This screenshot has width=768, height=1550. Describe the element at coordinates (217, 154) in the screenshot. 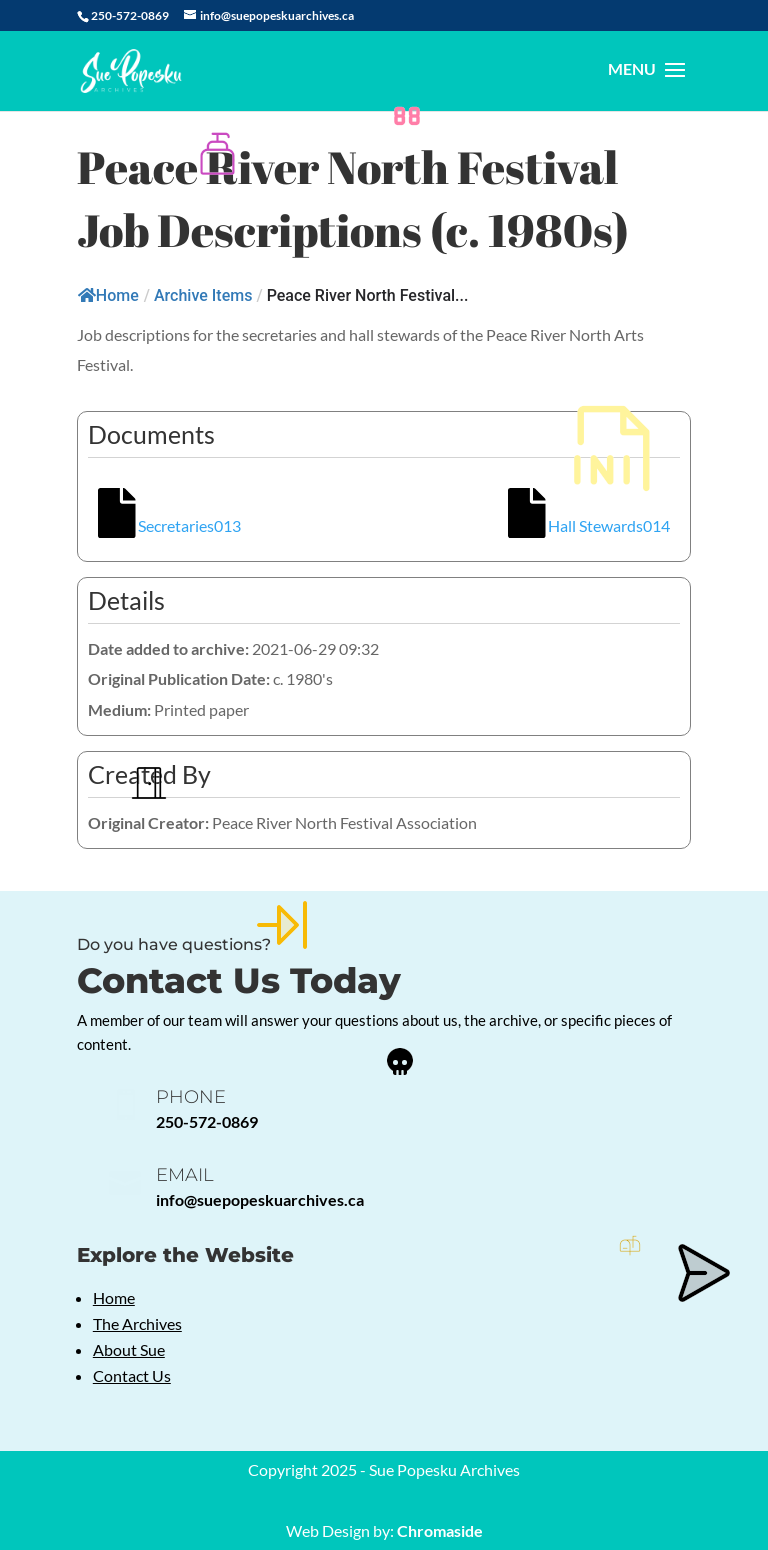

I see `access hand washing or hygiene instructions` at that location.